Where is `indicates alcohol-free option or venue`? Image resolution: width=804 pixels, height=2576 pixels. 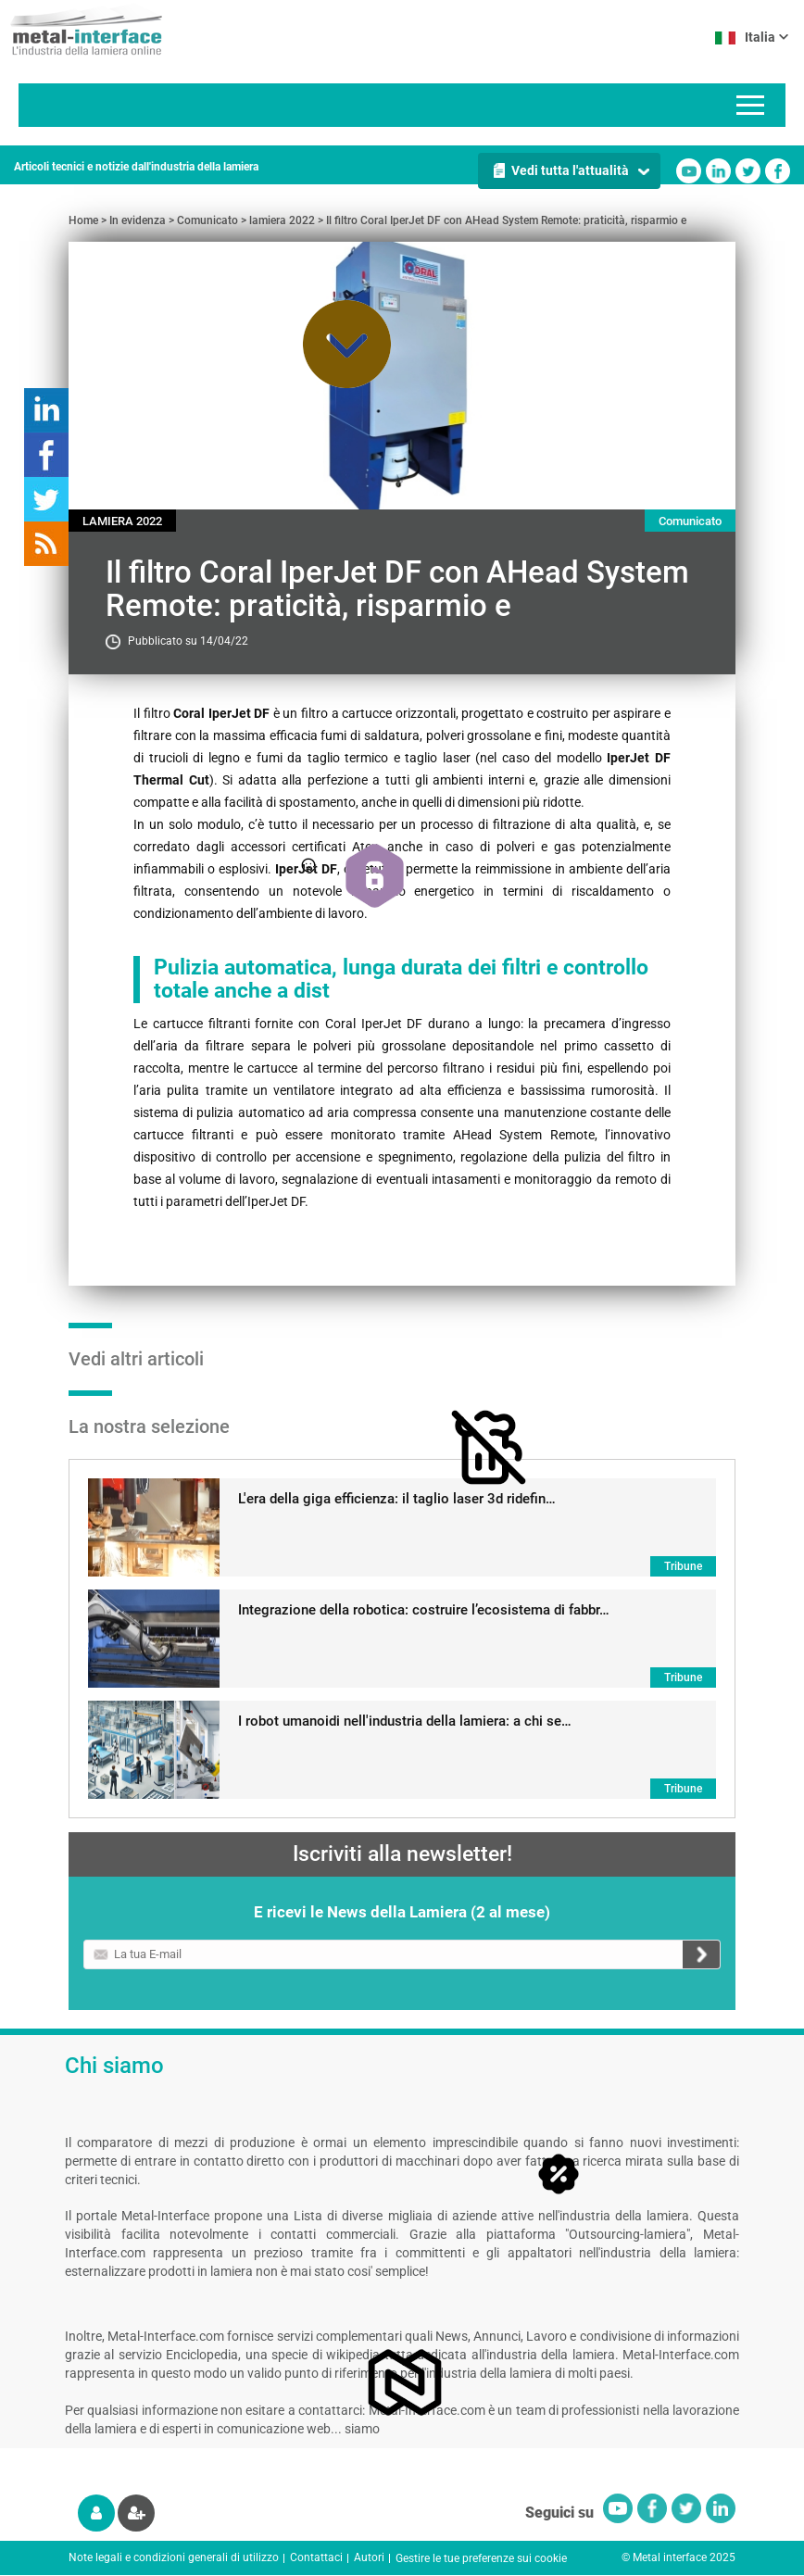 indicates alcohol-free option or venue is located at coordinates (488, 1447).